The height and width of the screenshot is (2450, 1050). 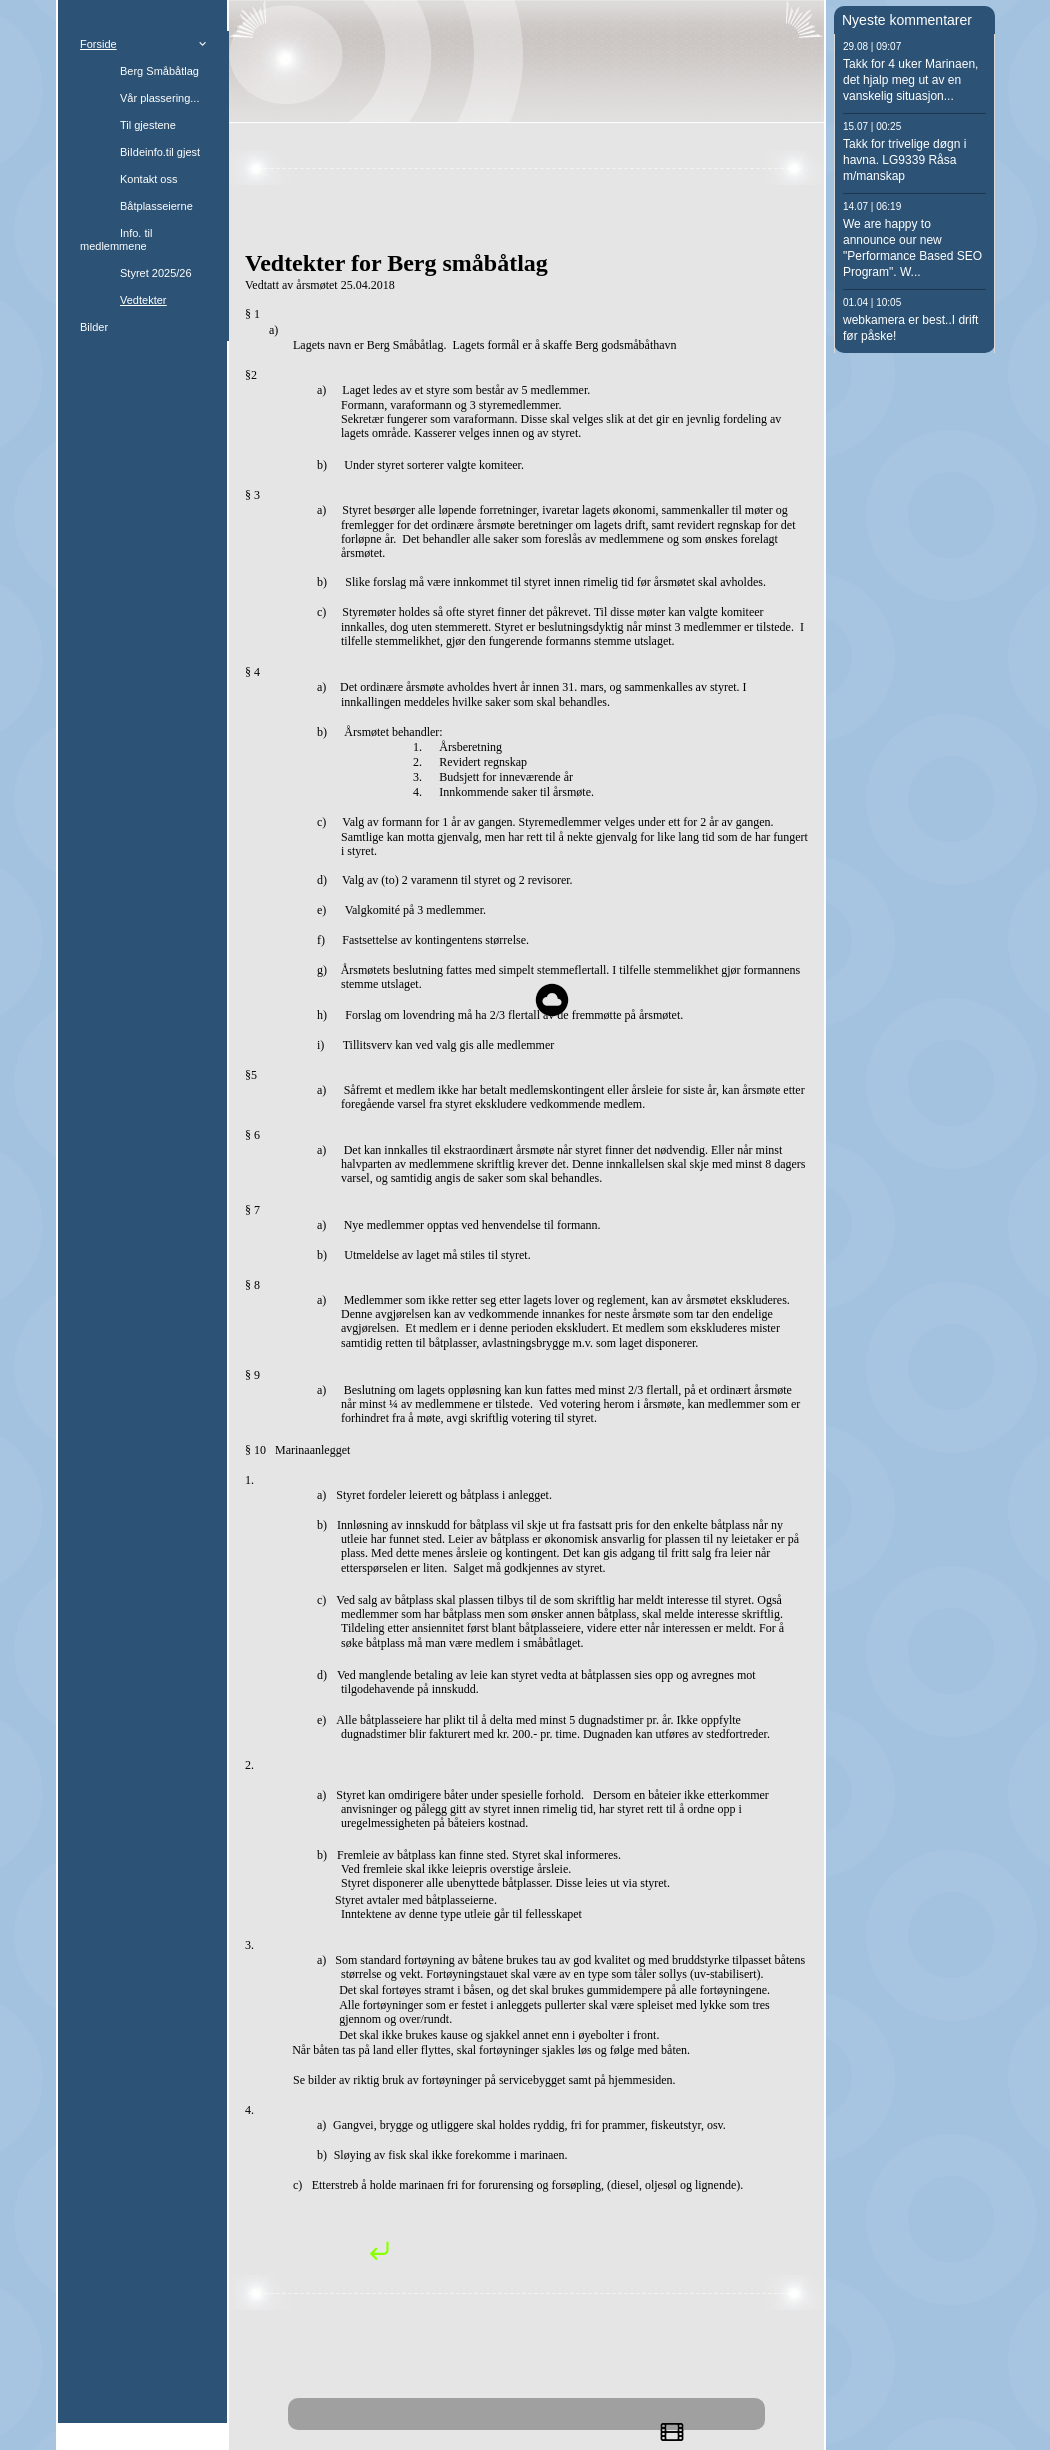 I want to click on access video or film content, so click(x=672, y=2432).